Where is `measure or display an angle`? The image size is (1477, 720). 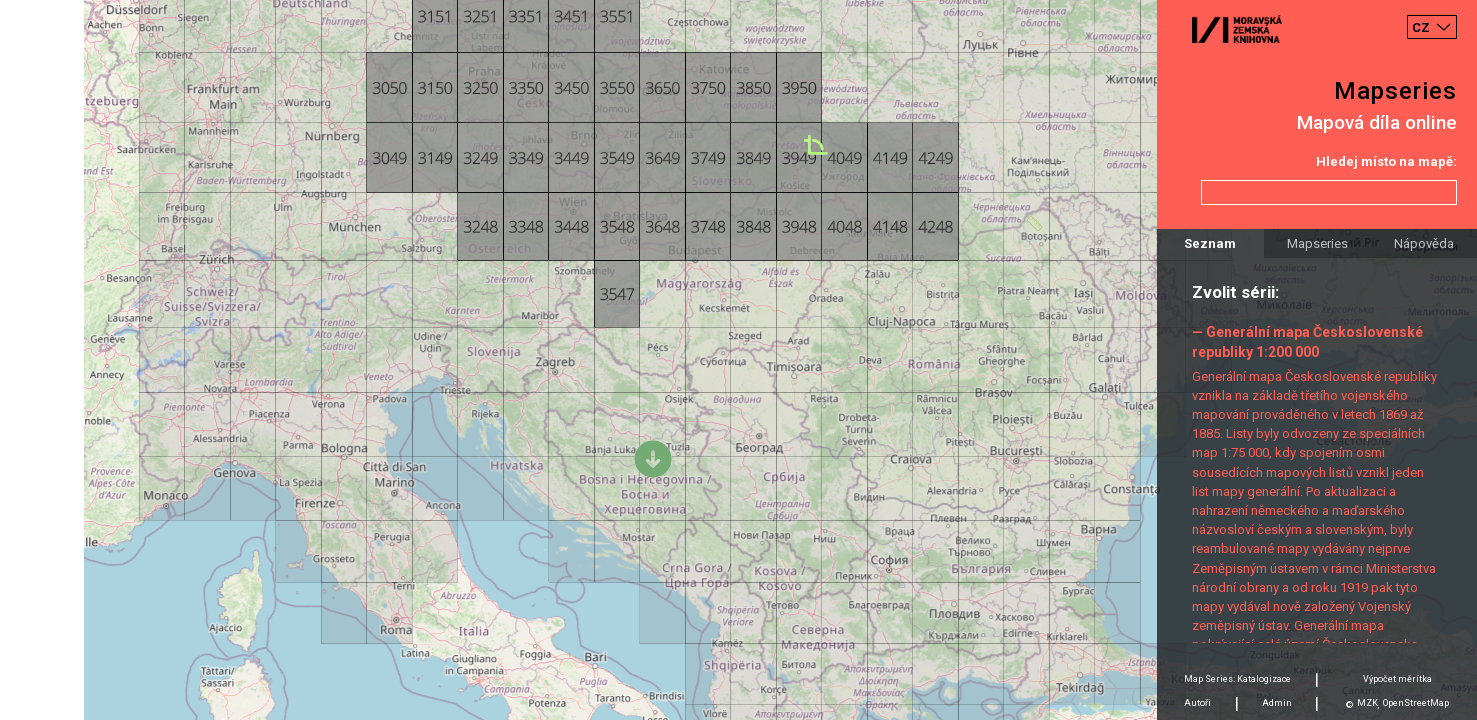
measure or display an angle is located at coordinates (815, 146).